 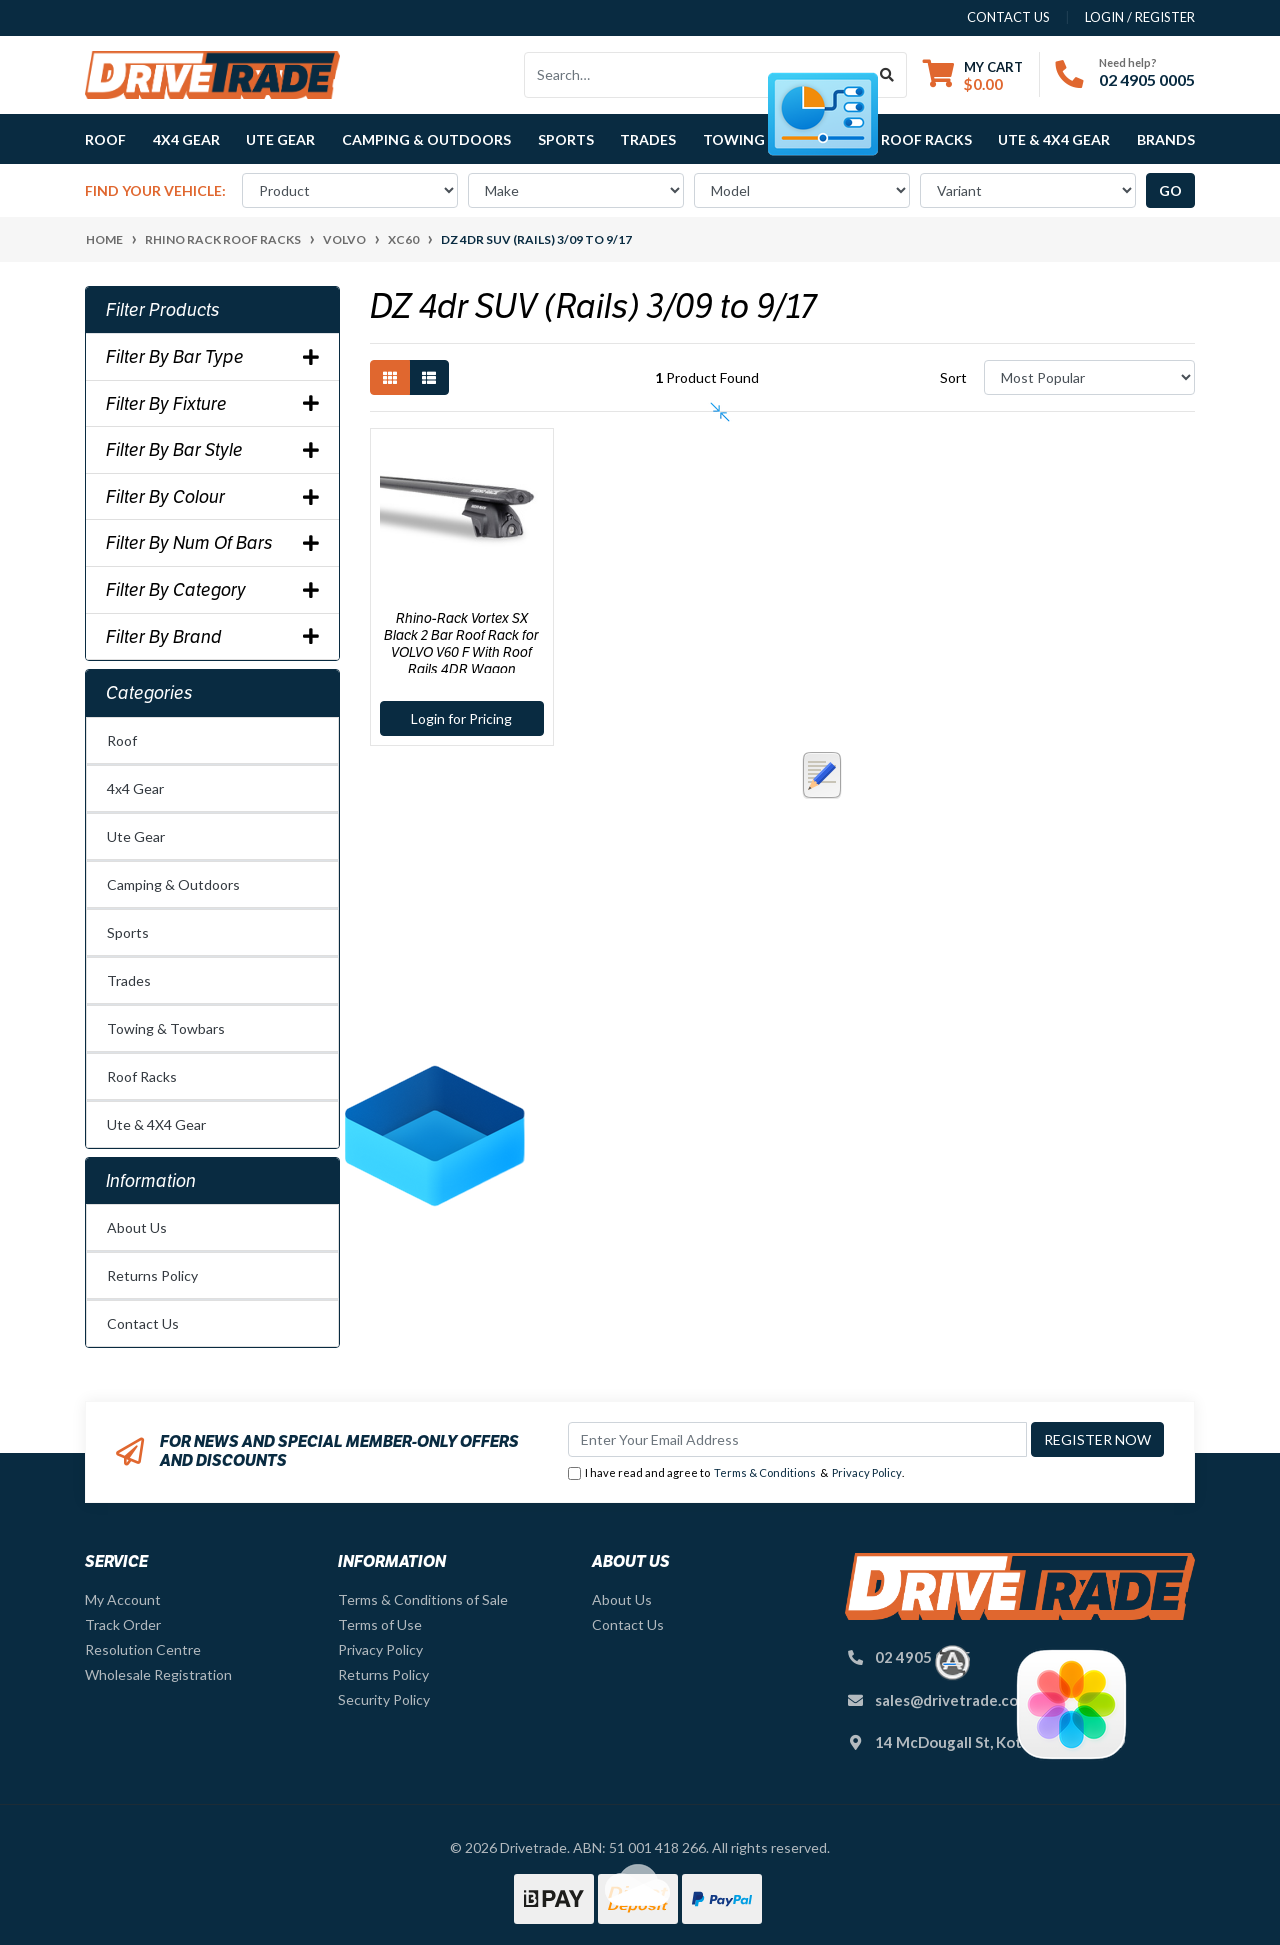 I want to click on open windows control panel settings, so click(x=823, y=114).